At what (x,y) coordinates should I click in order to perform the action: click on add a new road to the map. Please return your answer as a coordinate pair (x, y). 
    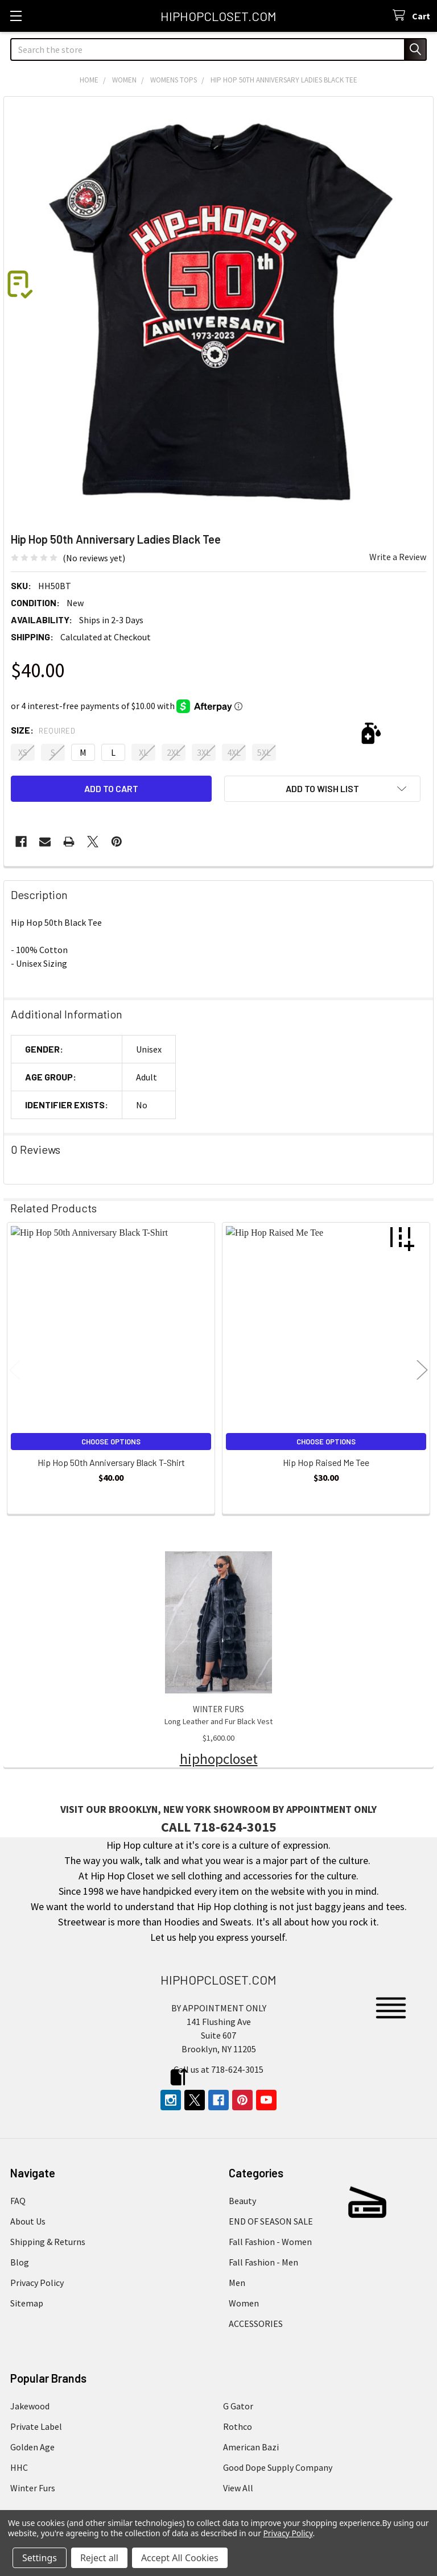
    Looking at the image, I should click on (400, 1237).